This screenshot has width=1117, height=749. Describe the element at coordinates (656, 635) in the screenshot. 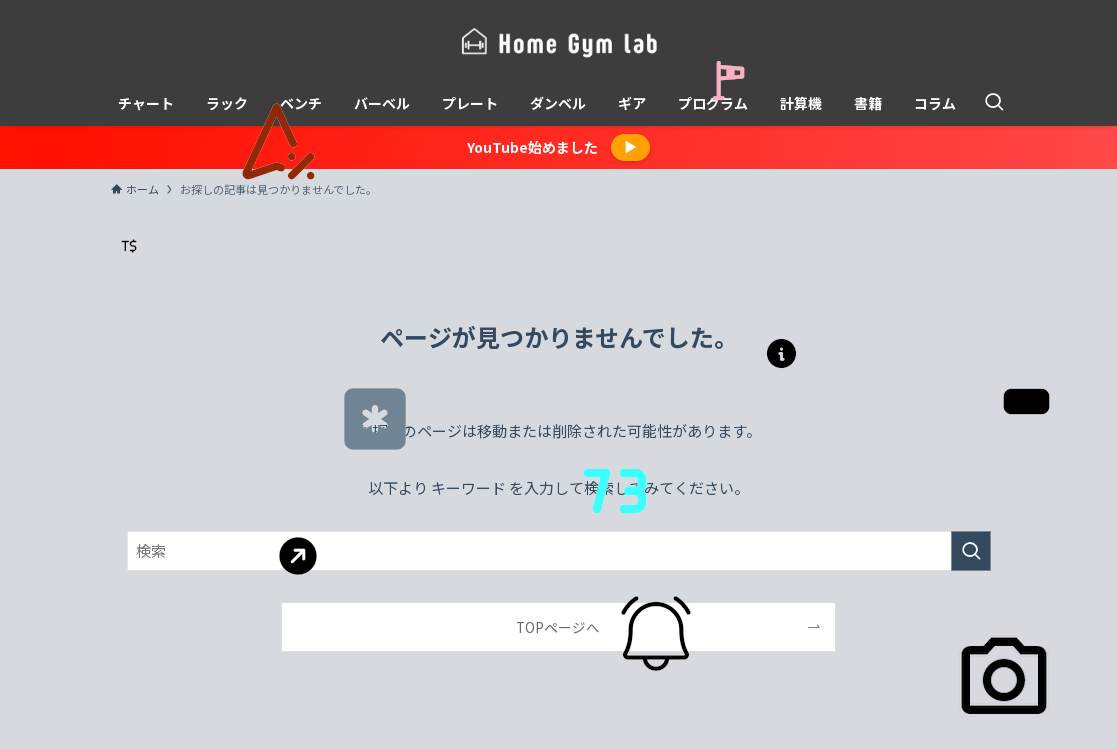

I see `indicates new notifications or alerts` at that location.